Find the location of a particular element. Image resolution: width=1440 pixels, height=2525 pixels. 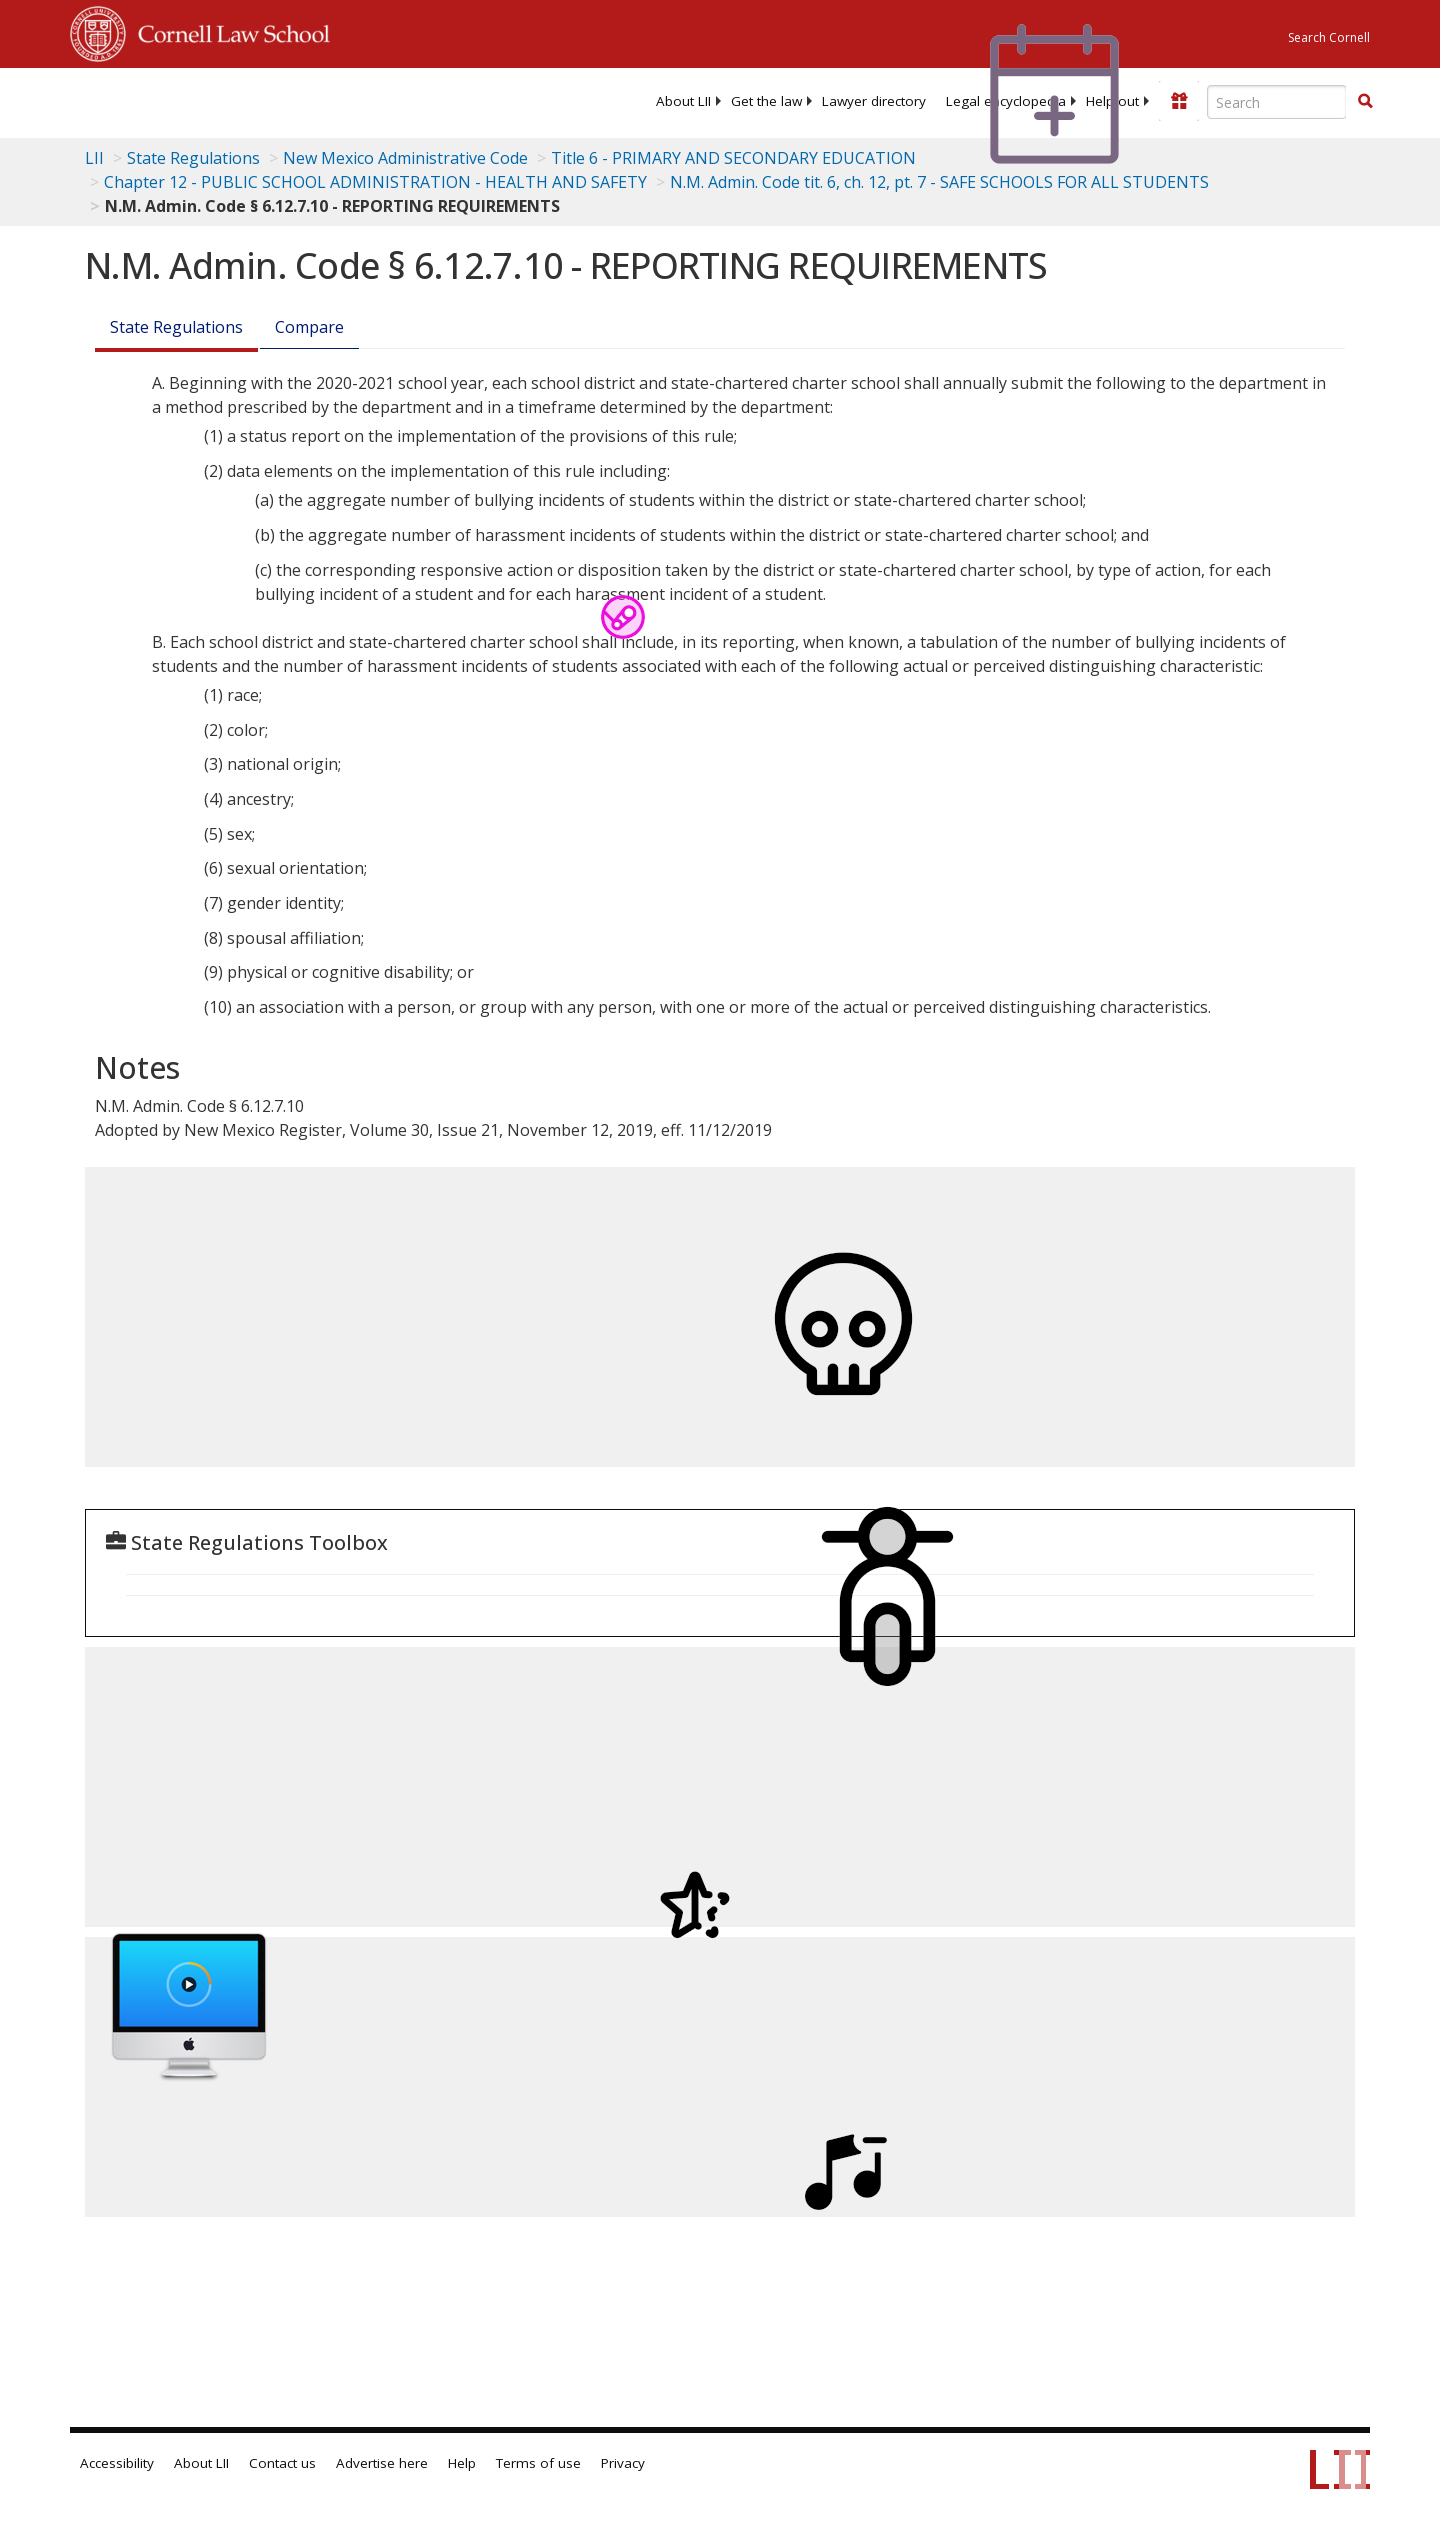

remove a song from playlist is located at coordinates (847, 2170).